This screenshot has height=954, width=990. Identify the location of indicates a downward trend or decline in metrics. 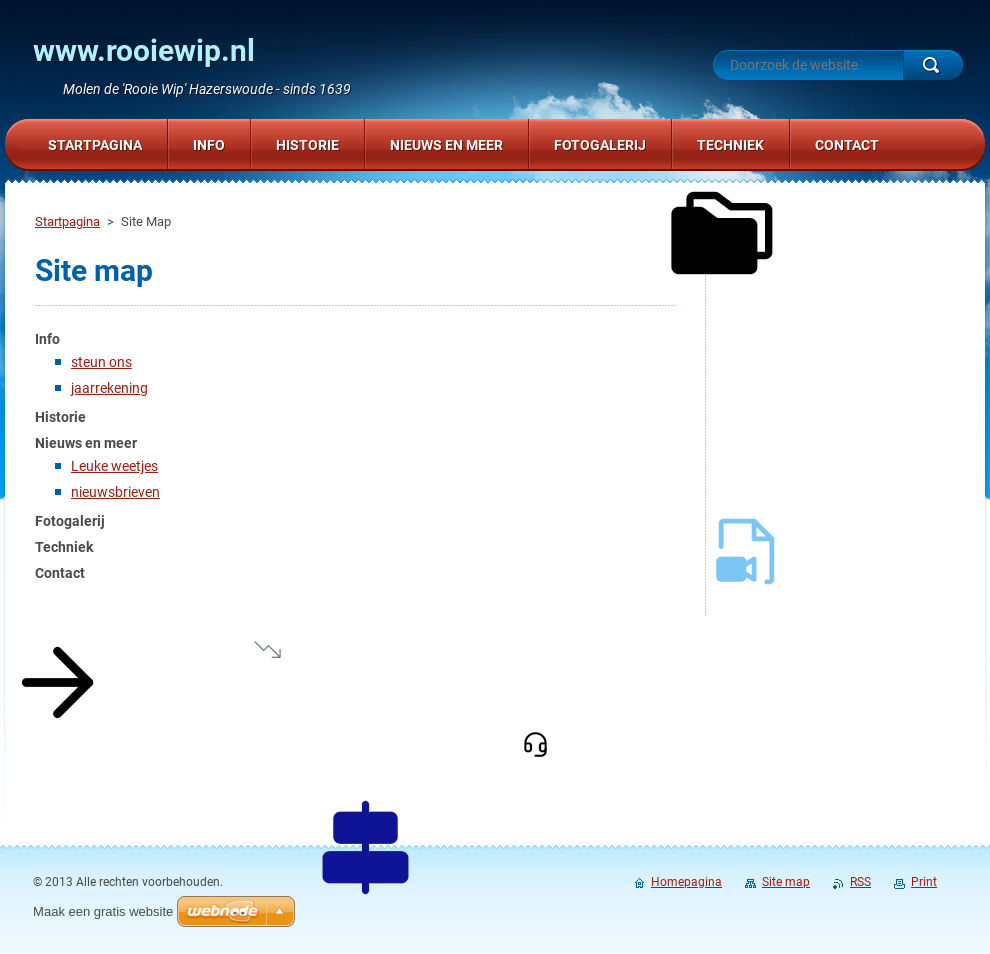
(267, 649).